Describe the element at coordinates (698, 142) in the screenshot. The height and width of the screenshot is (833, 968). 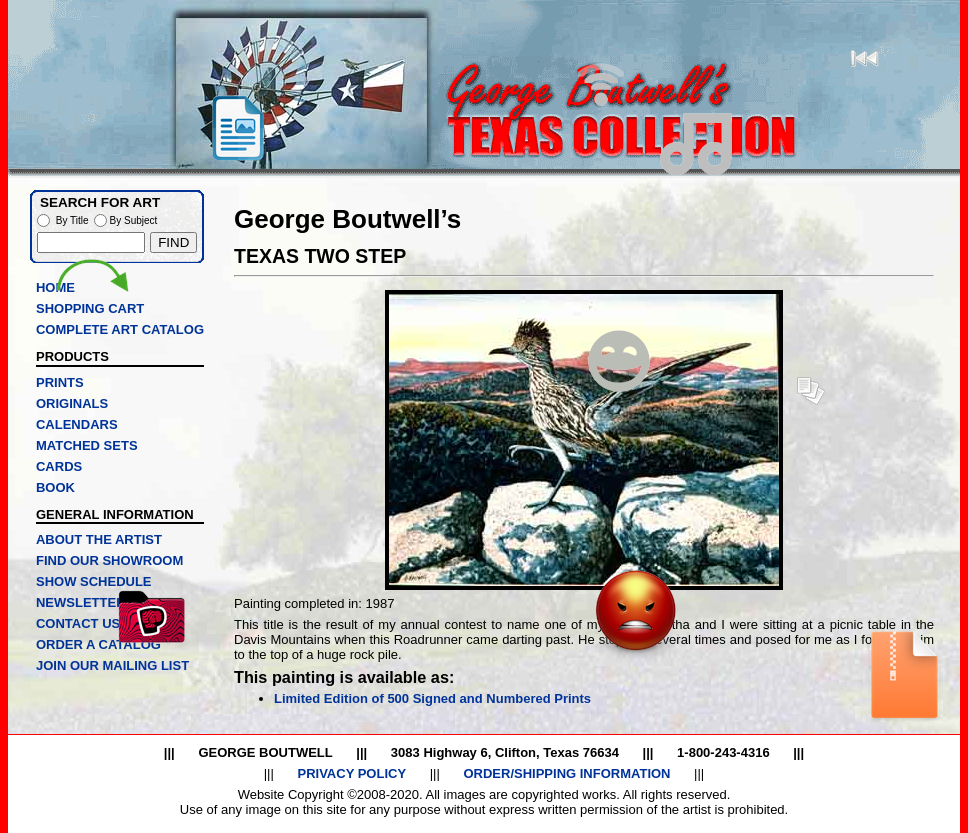
I see `access music library or audio files` at that location.